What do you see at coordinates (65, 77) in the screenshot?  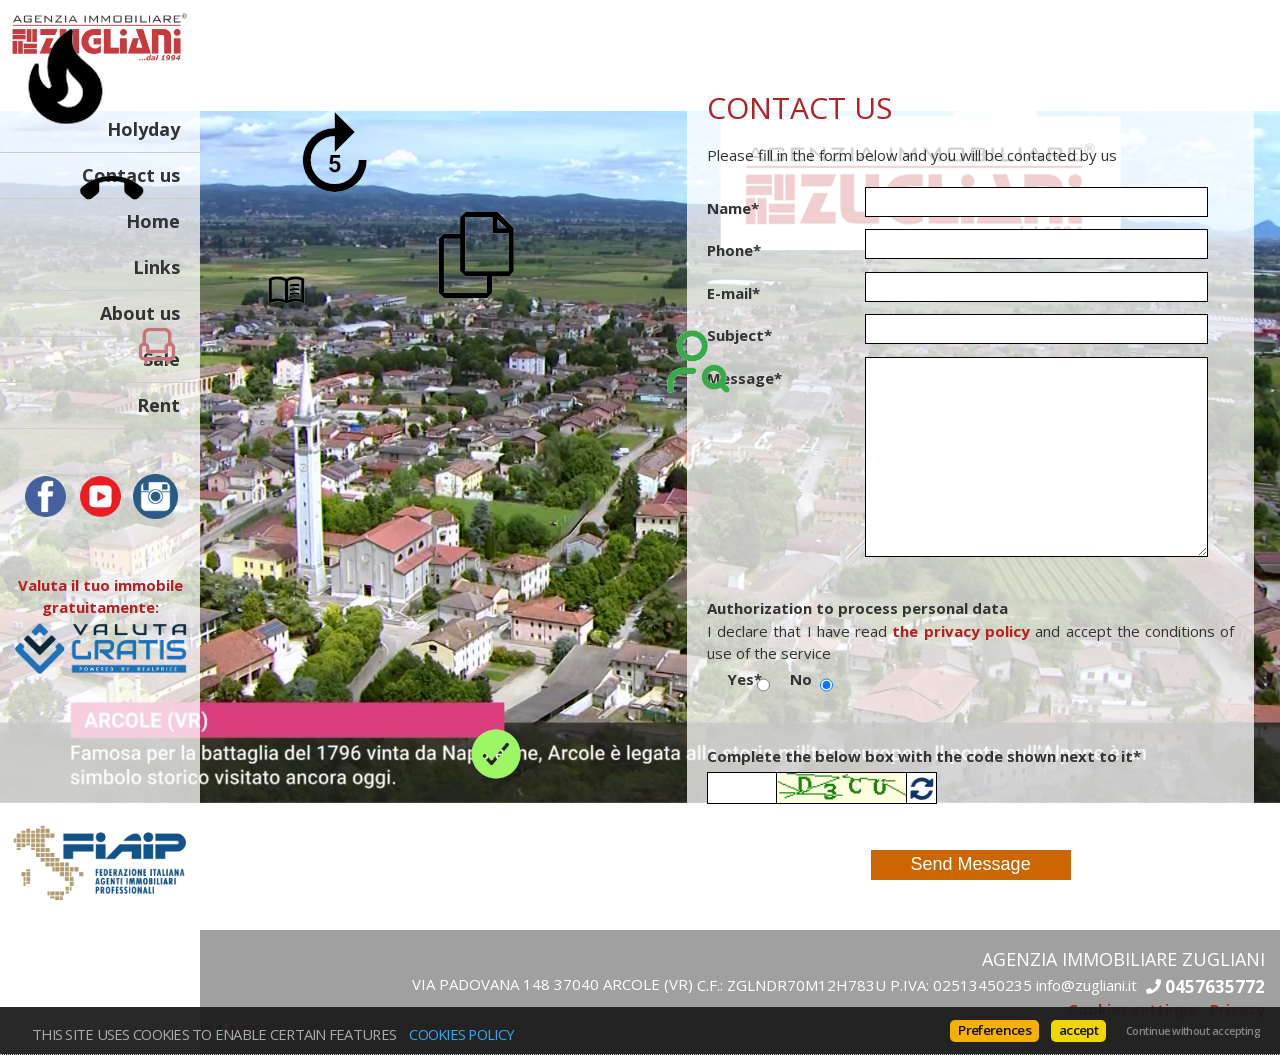 I see `locate nearby fire stations` at bounding box center [65, 77].